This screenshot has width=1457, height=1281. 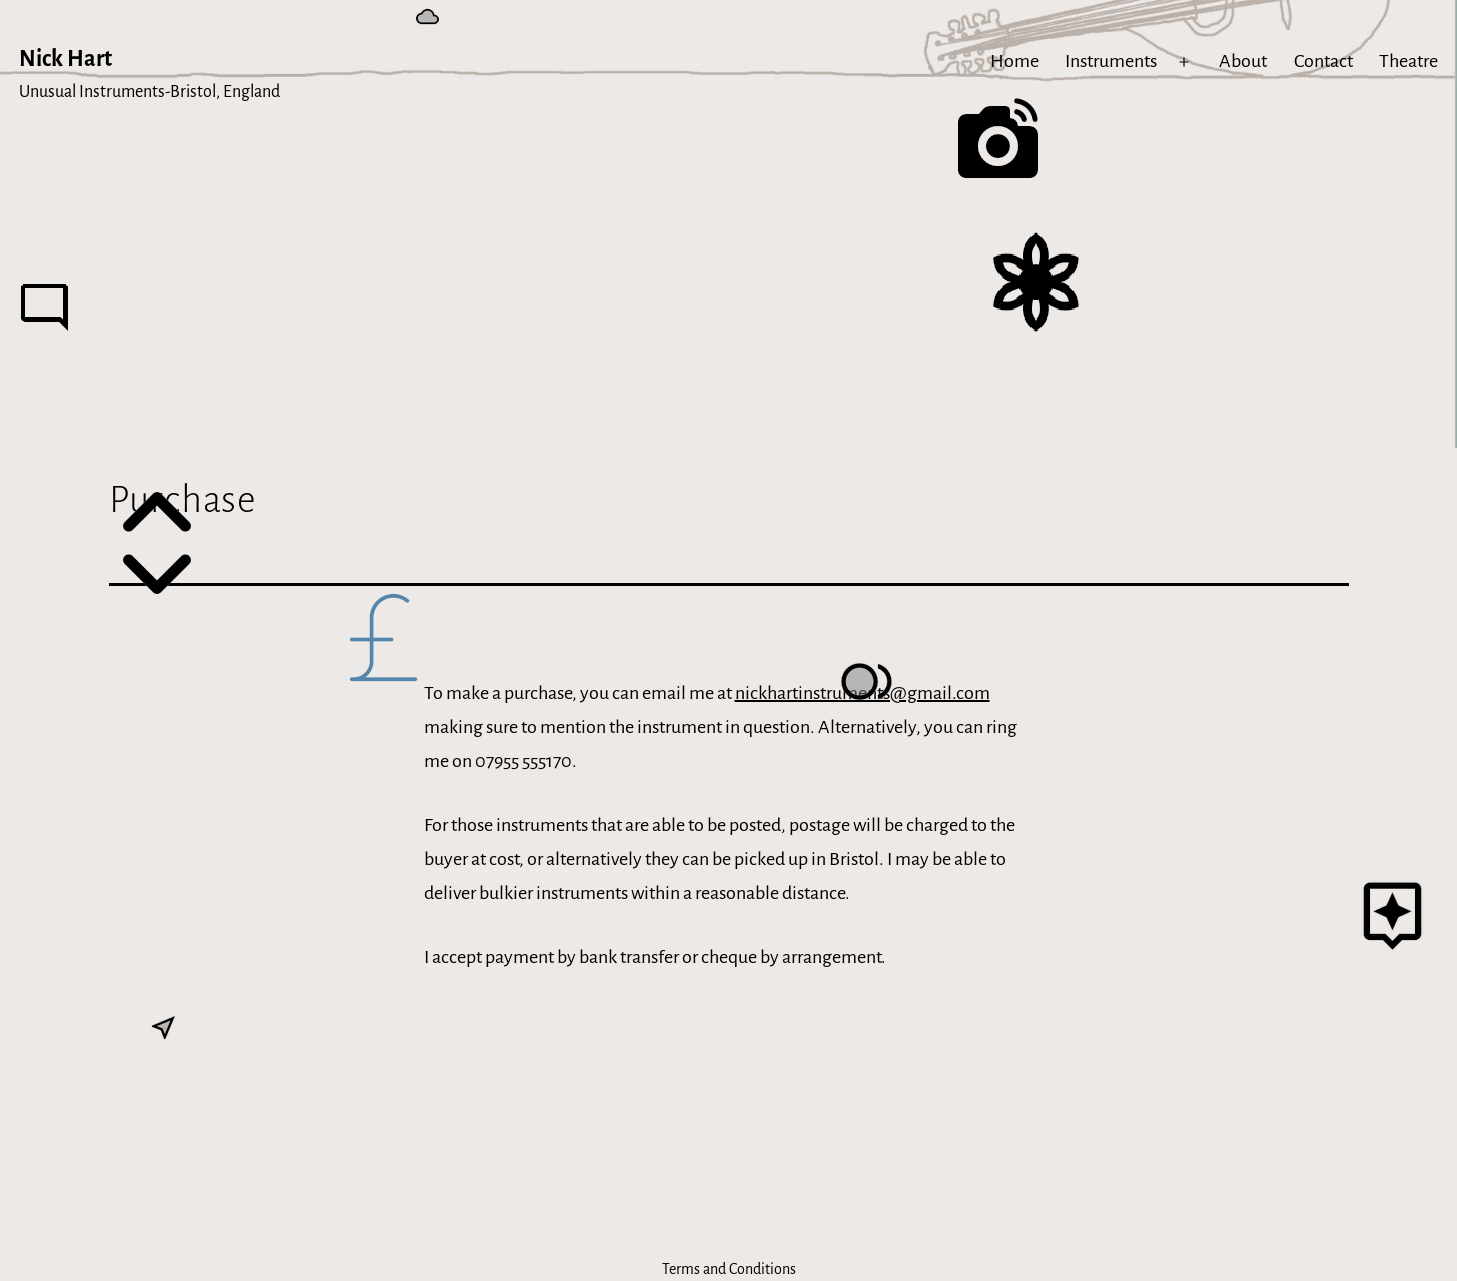 I want to click on view prices in british pounds, so click(x=387, y=639).